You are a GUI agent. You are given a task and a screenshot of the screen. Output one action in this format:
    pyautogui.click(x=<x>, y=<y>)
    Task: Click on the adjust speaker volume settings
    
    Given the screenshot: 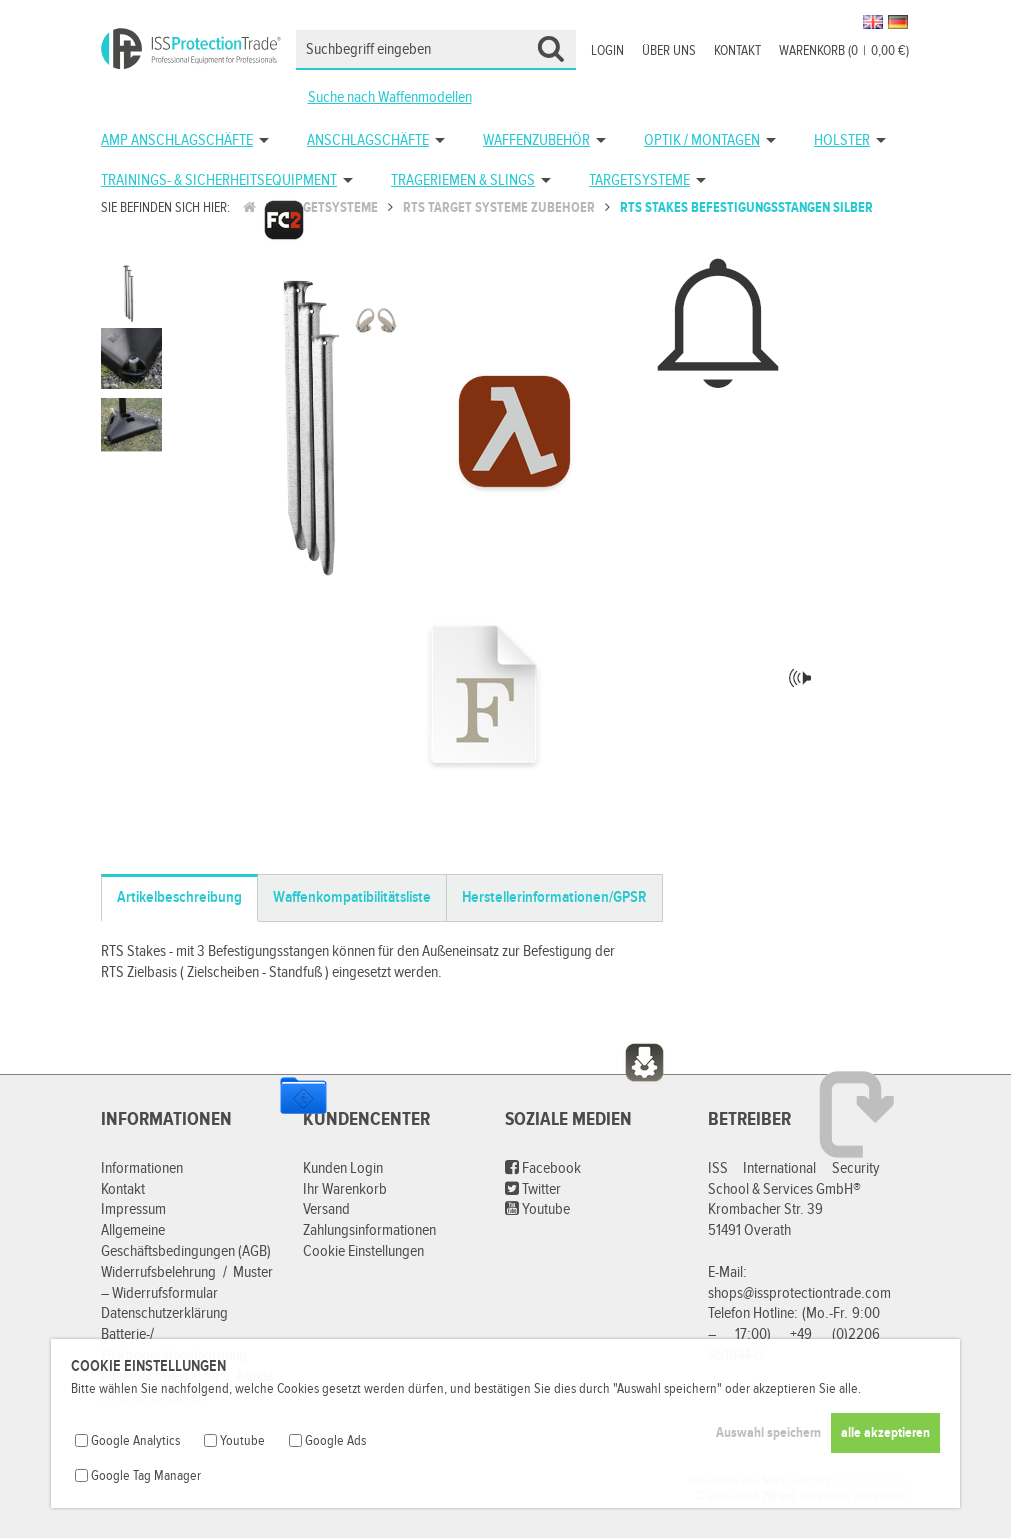 What is the action you would take?
    pyautogui.click(x=800, y=678)
    